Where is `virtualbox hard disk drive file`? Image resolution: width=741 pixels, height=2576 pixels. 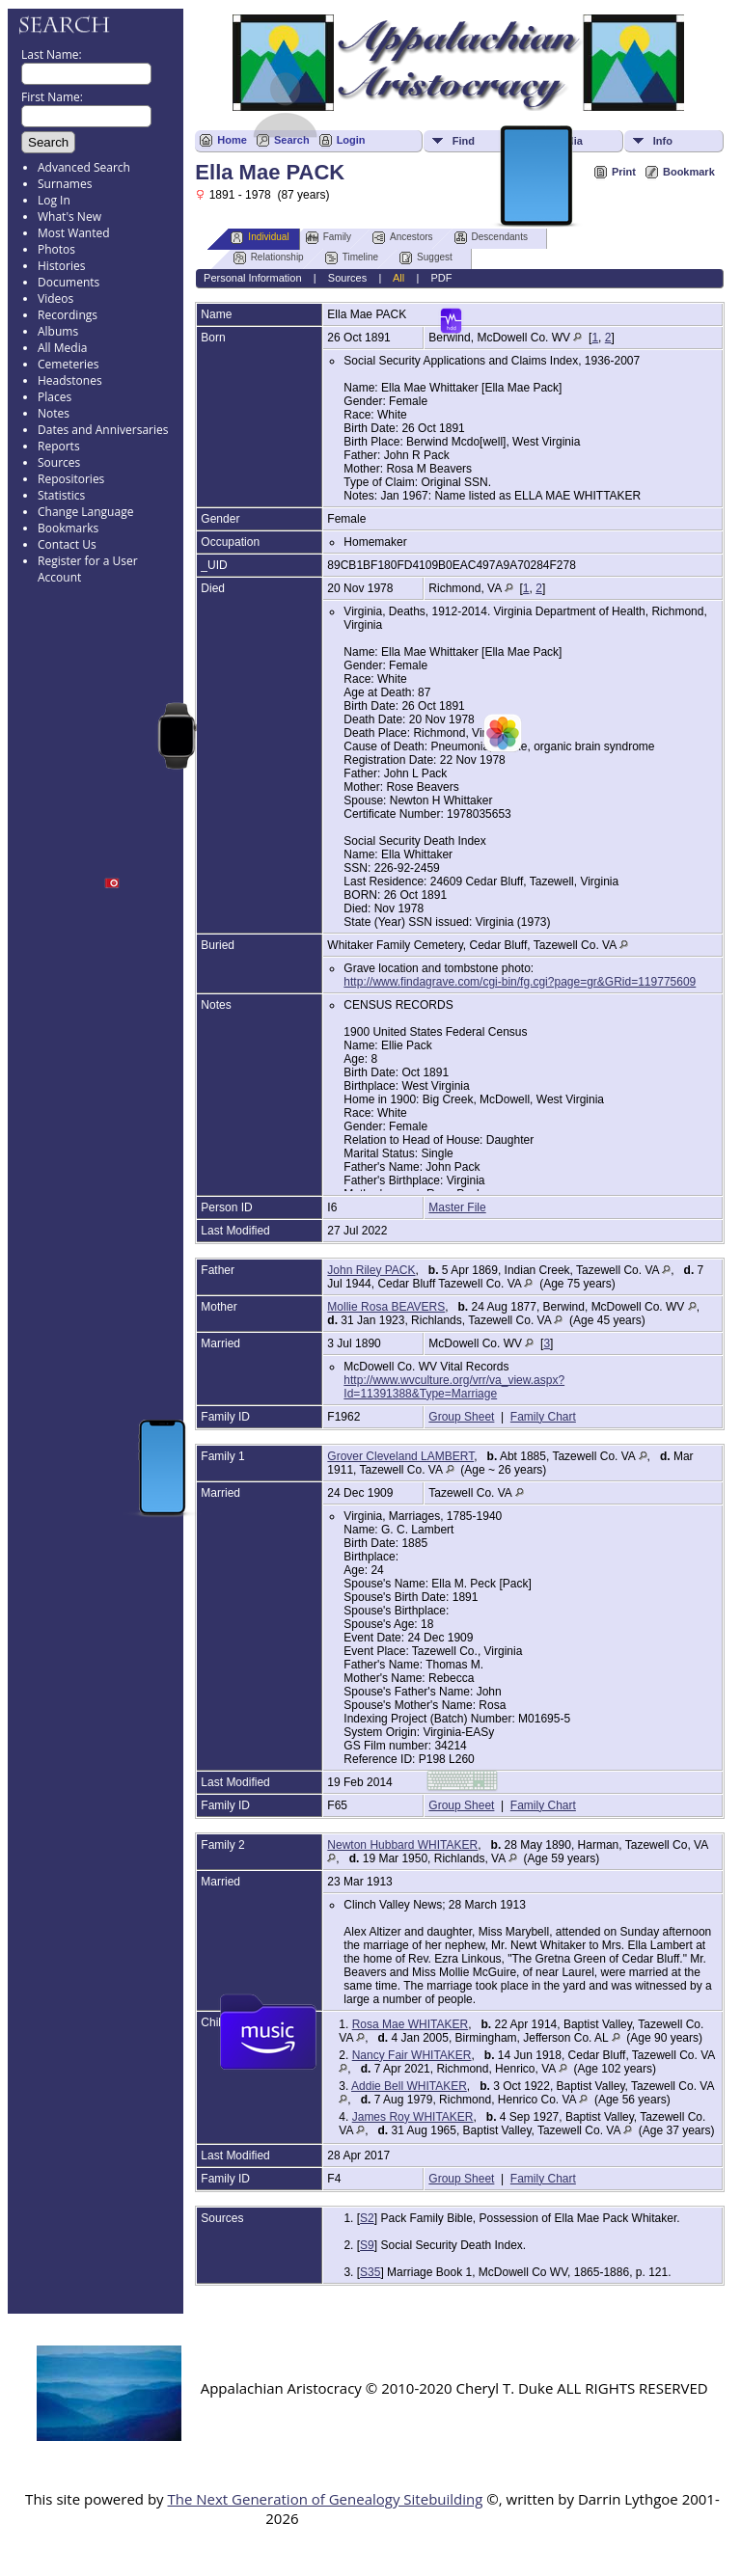
virtualbox hard disk drive file is located at coordinates (451, 320).